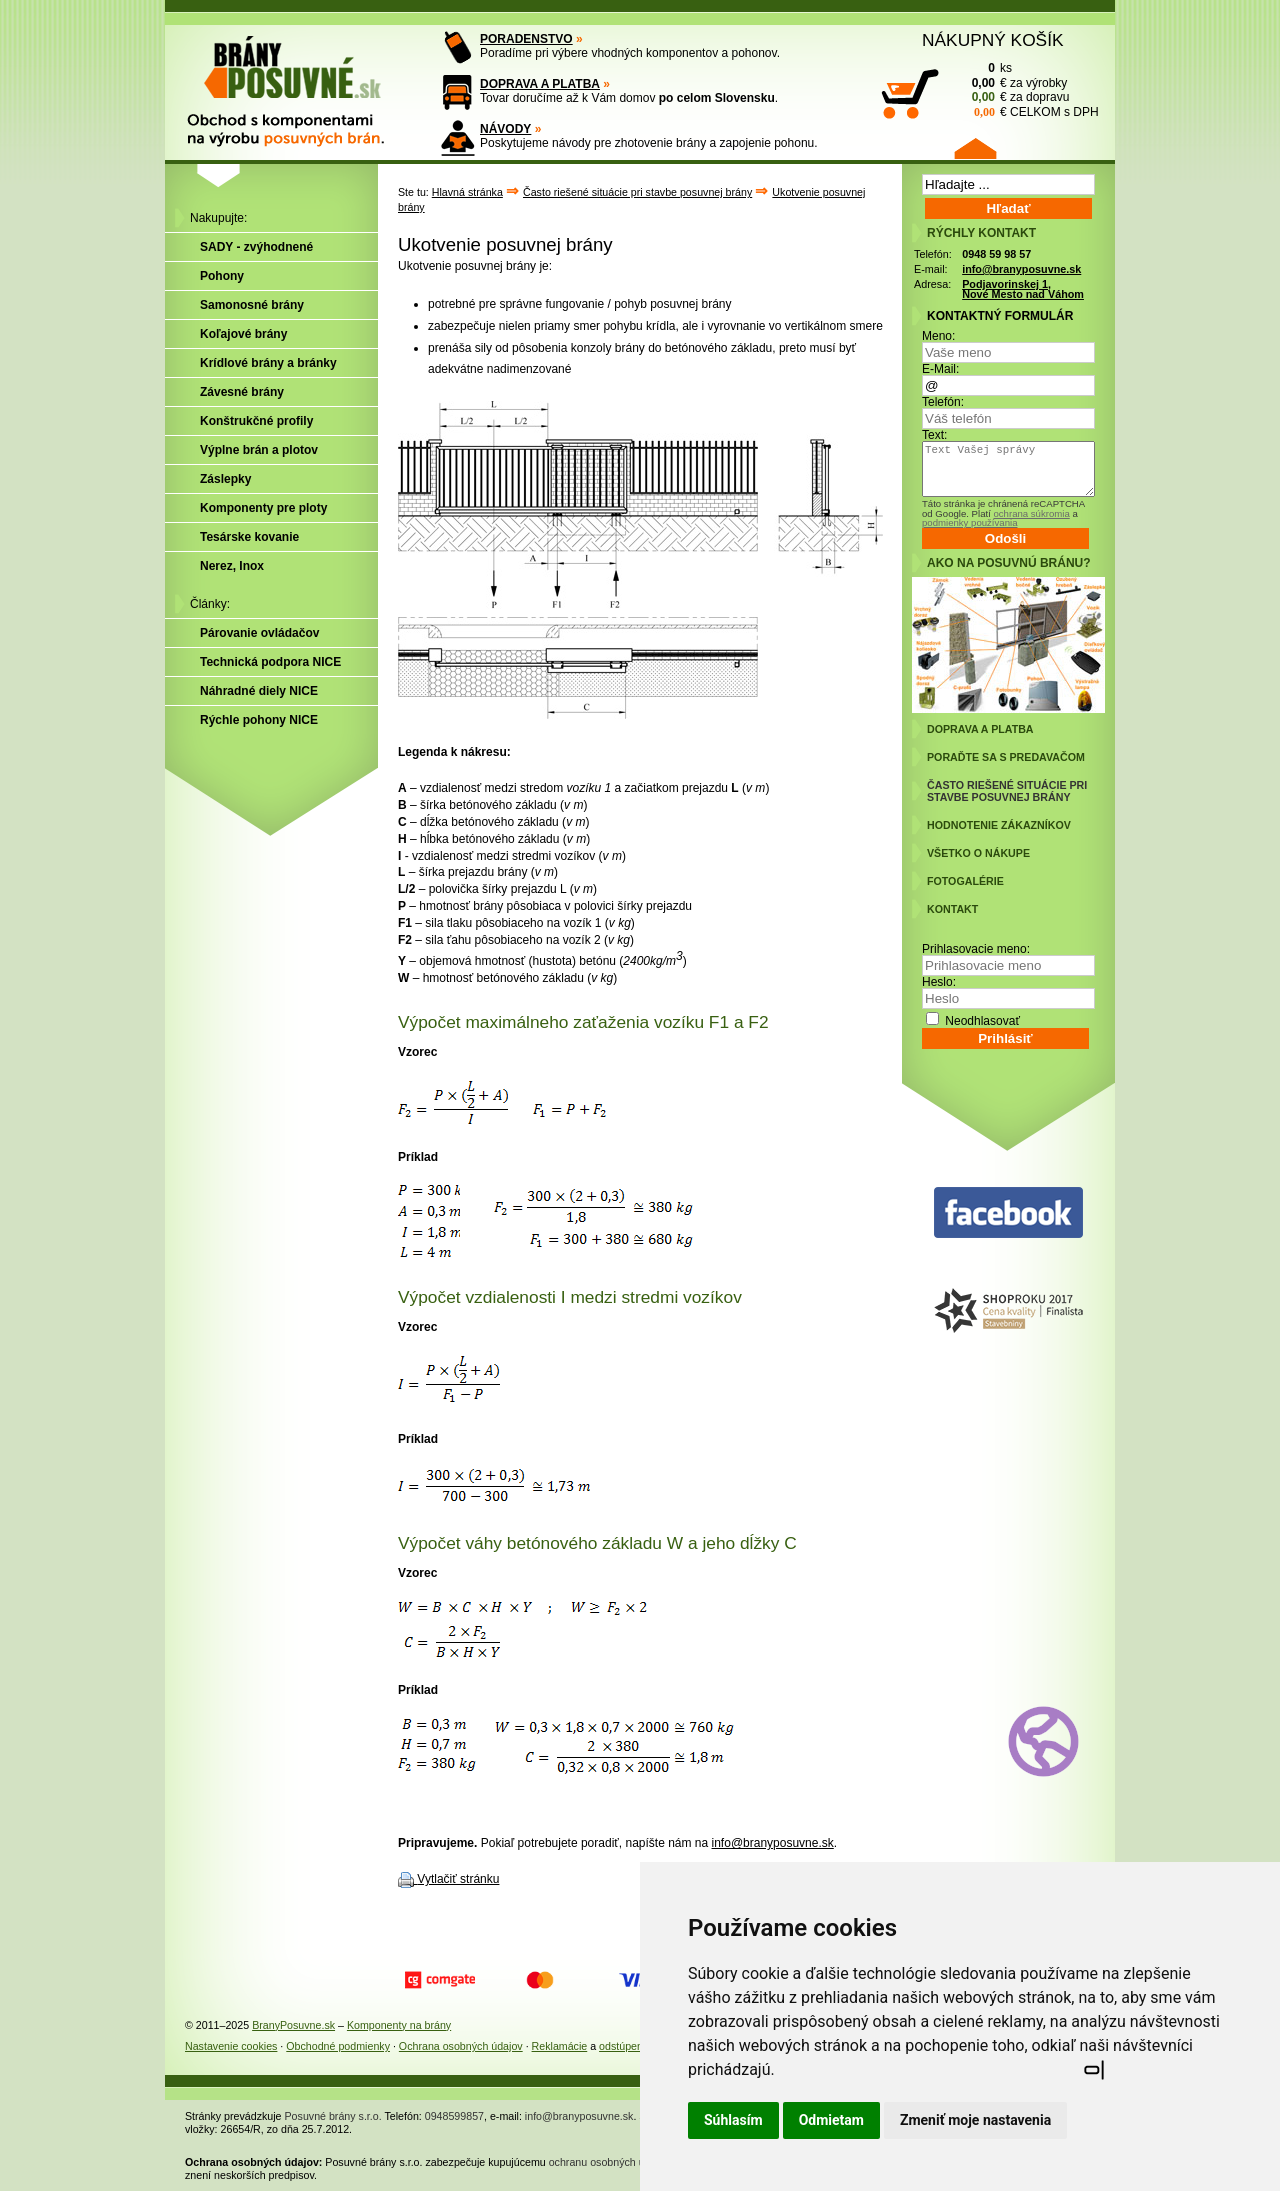 This screenshot has width=1280, height=2191. What do you see at coordinates (1043, 1741) in the screenshot?
I see `switch to western hemisphere or Americas region` at bounding box center [1043, 1741].